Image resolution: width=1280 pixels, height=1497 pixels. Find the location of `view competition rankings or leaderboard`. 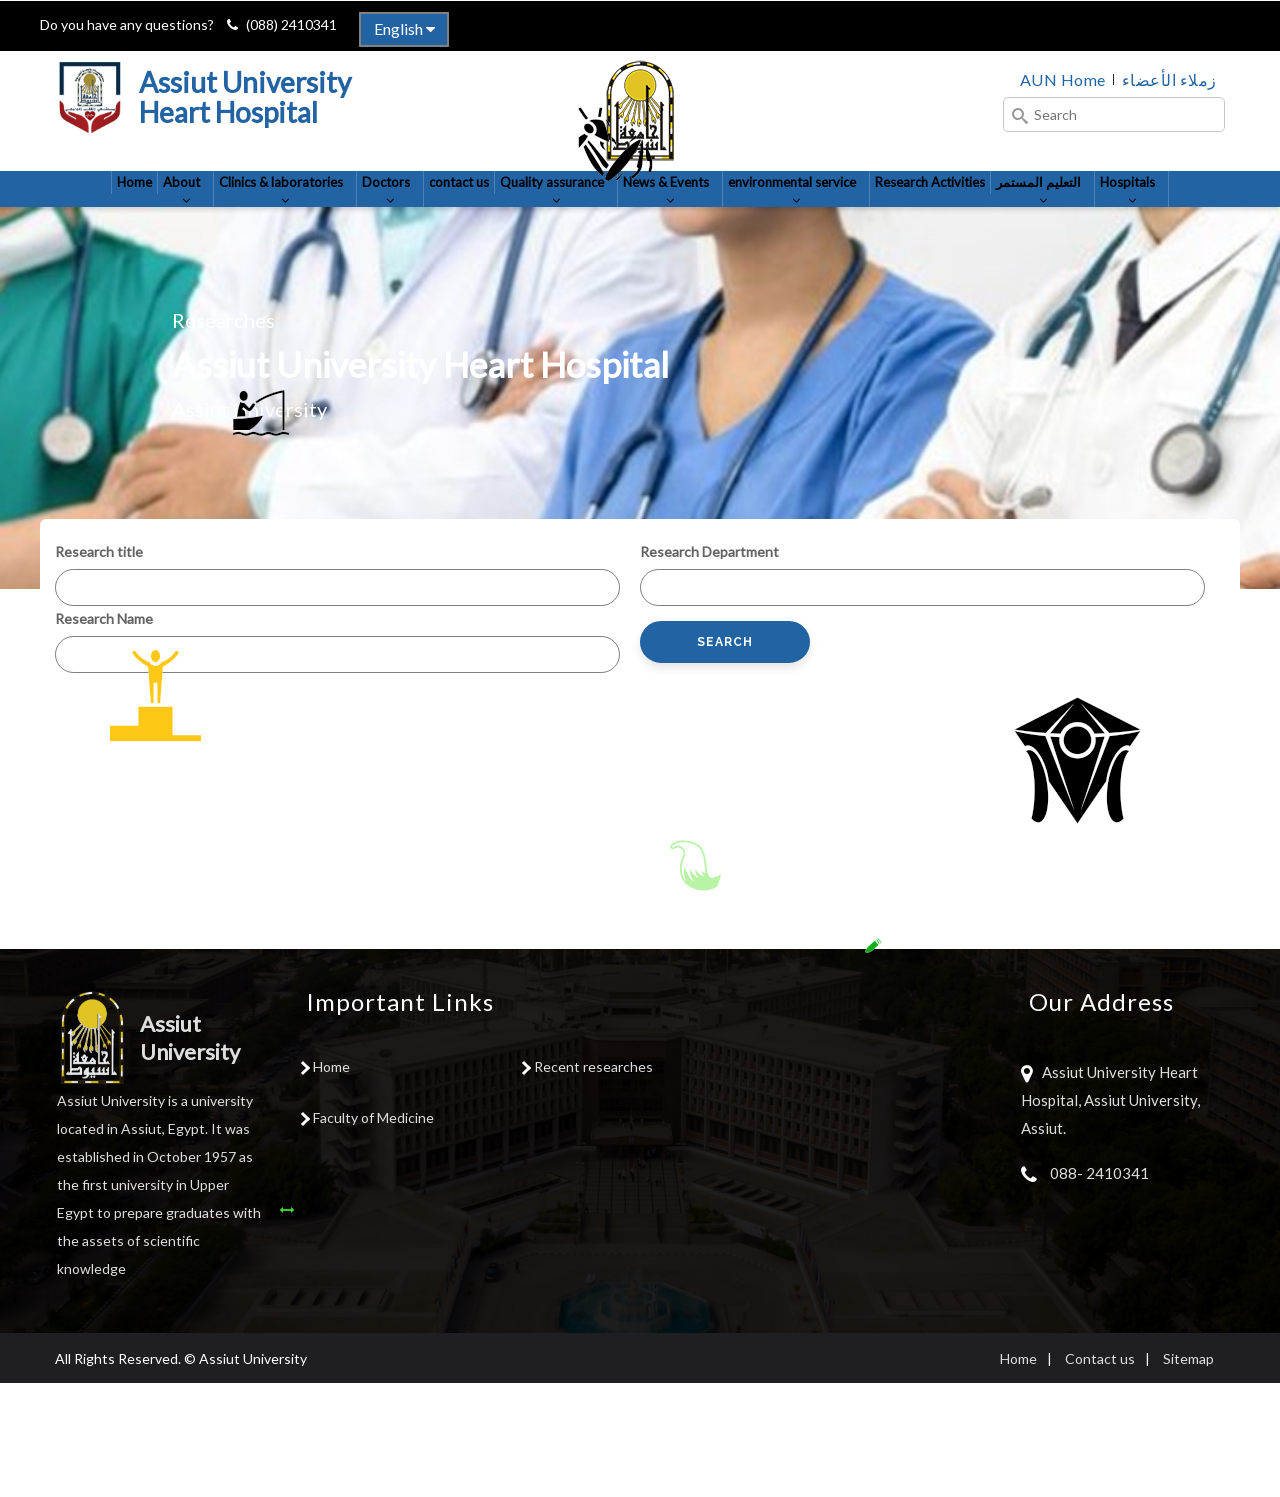

view competition rankings or leaderboard is located at coordinates (155, 695).